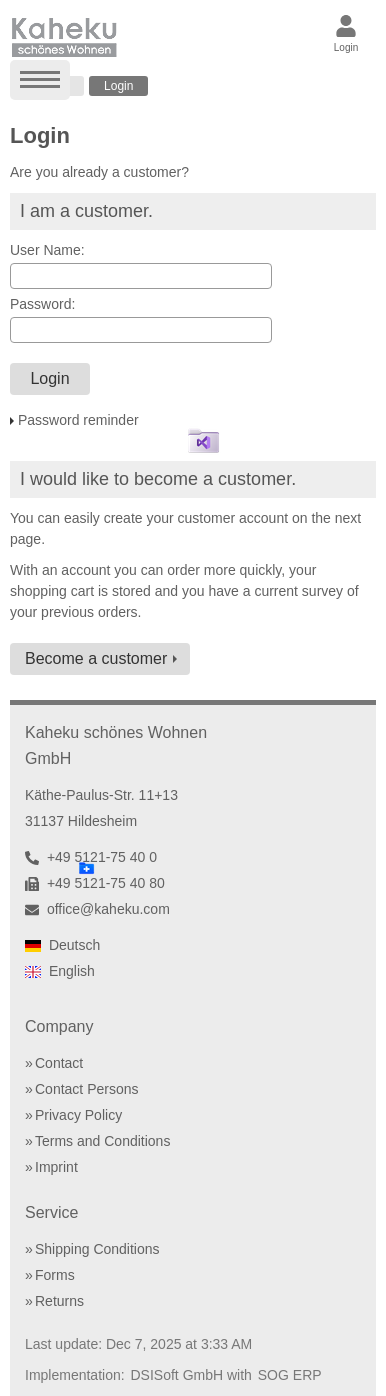  Describe the element at coordinates (203, 441) in the screenshot. I see `open visual studio project files folder` at that location.